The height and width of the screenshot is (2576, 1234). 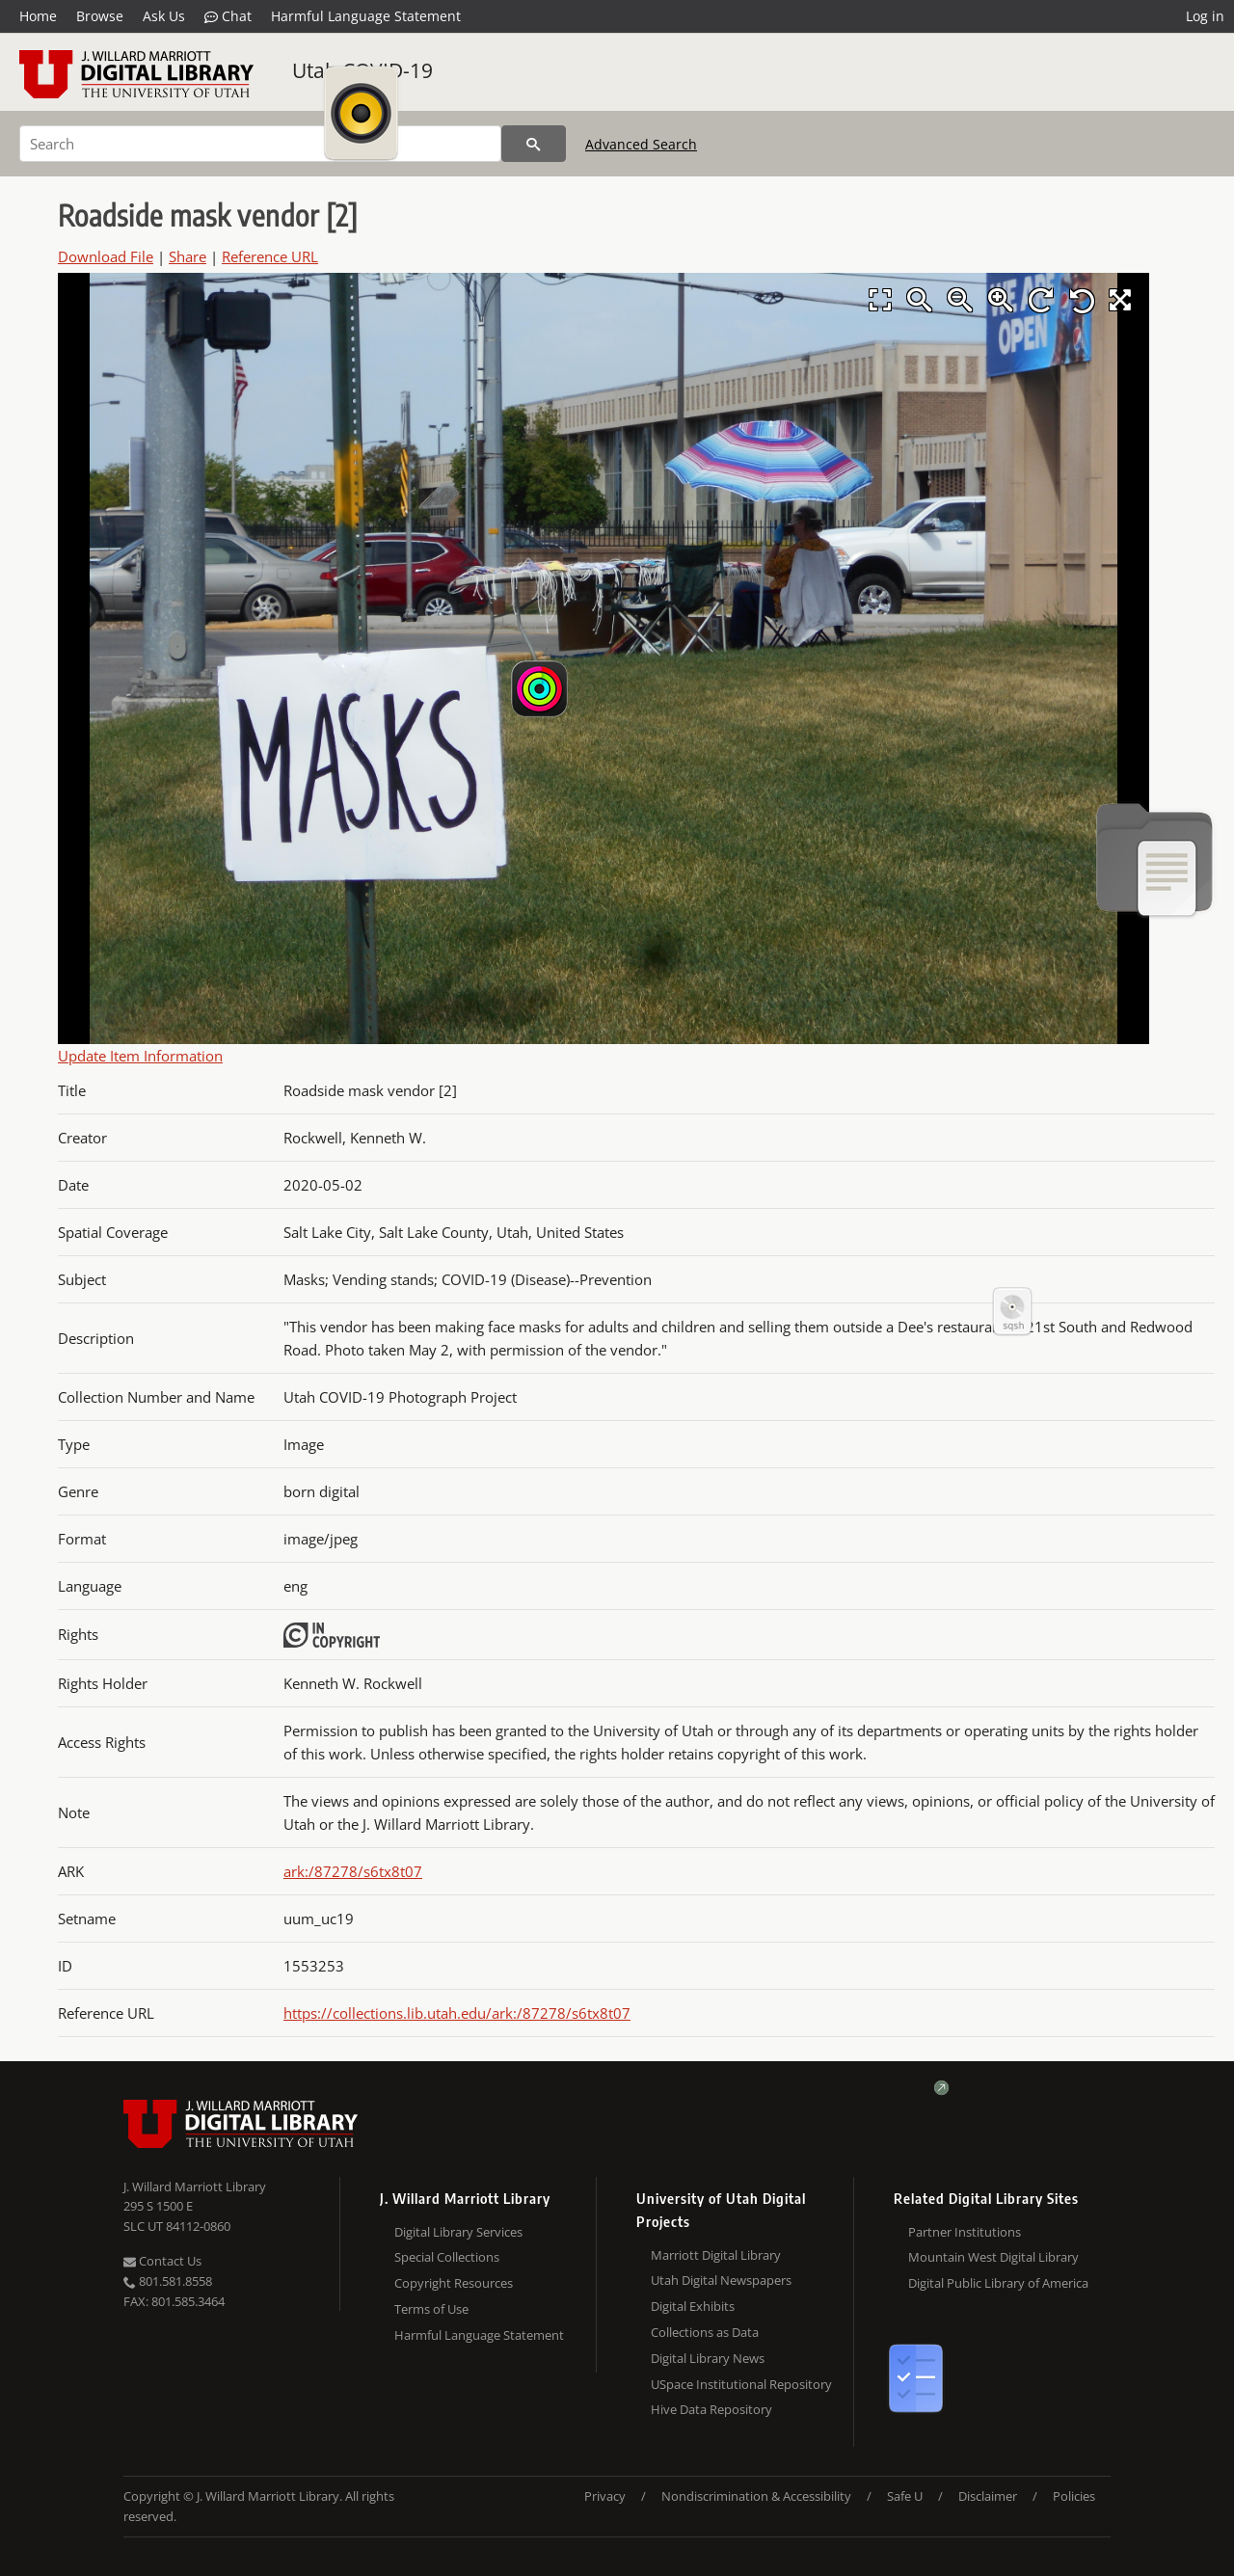 I want to click on indicates a symbolic link or shortcut to another file, so click(x=941, y=2087).